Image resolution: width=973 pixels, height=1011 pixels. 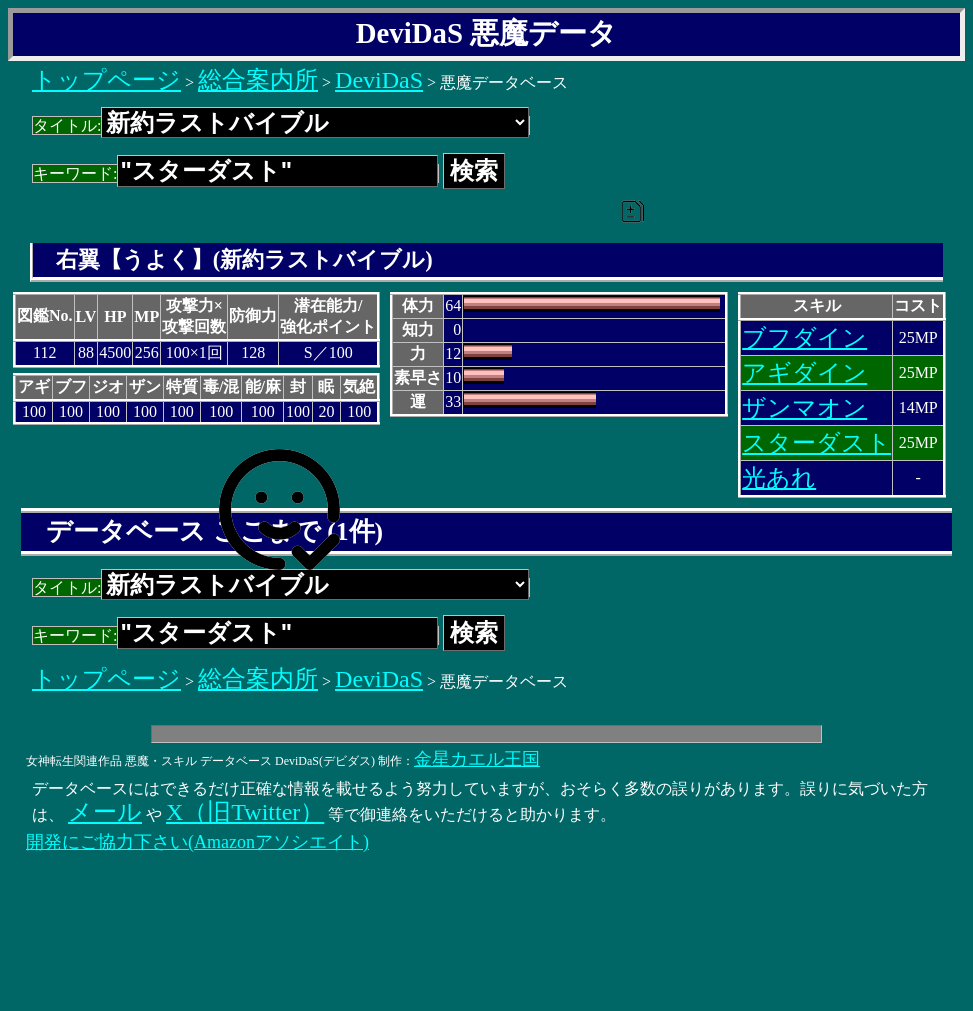 I want to click on confirm mood or emotional check-in, so click(x=279, y=509).